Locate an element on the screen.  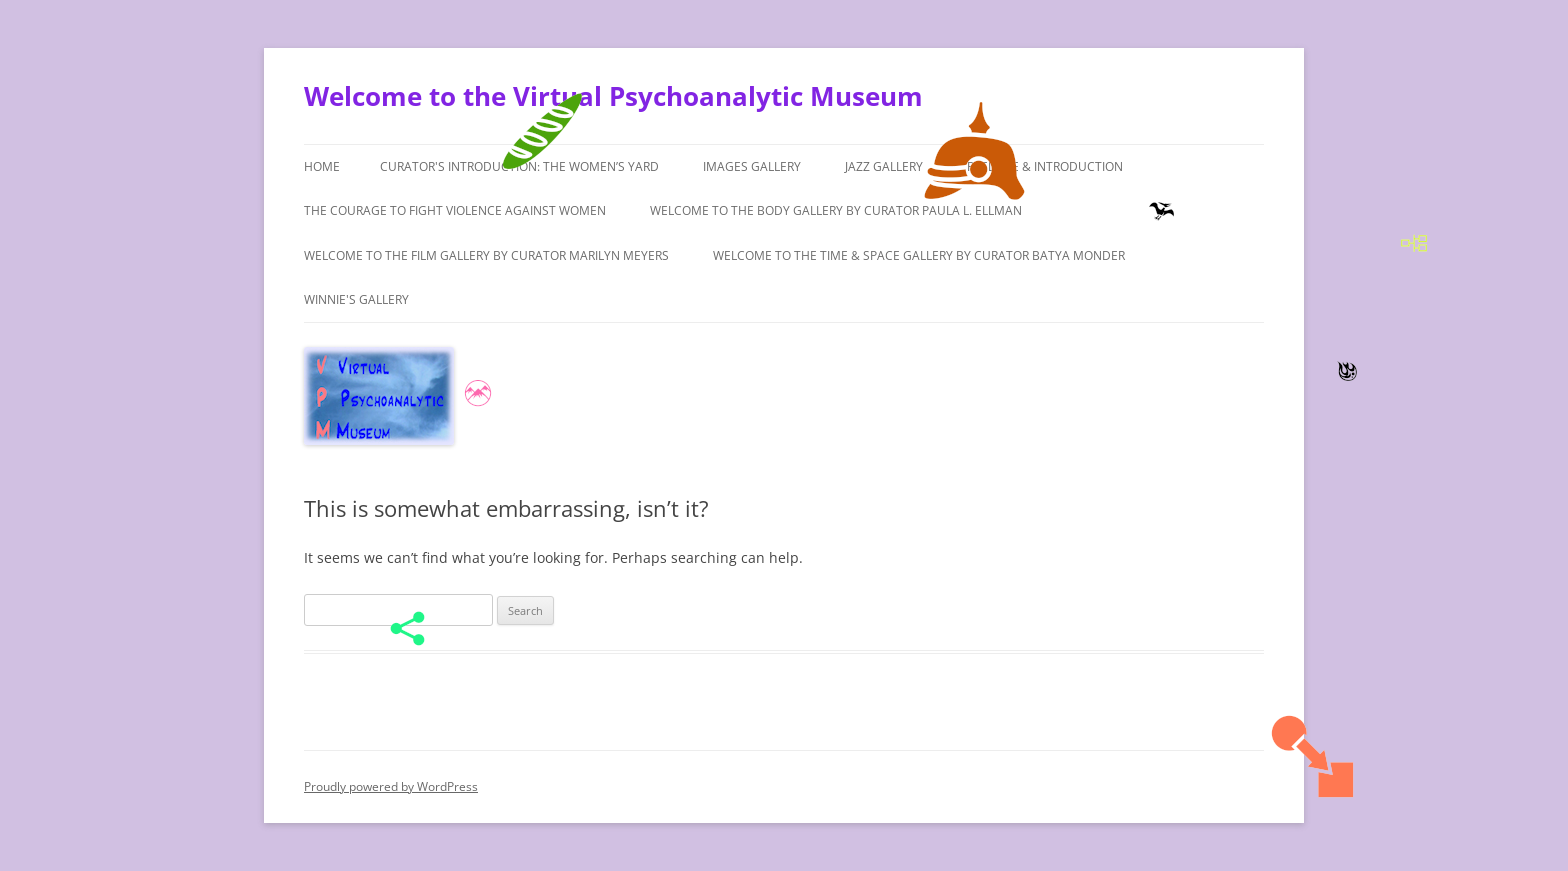
view mountain or hiking trails is located at coordinates (478, 393).